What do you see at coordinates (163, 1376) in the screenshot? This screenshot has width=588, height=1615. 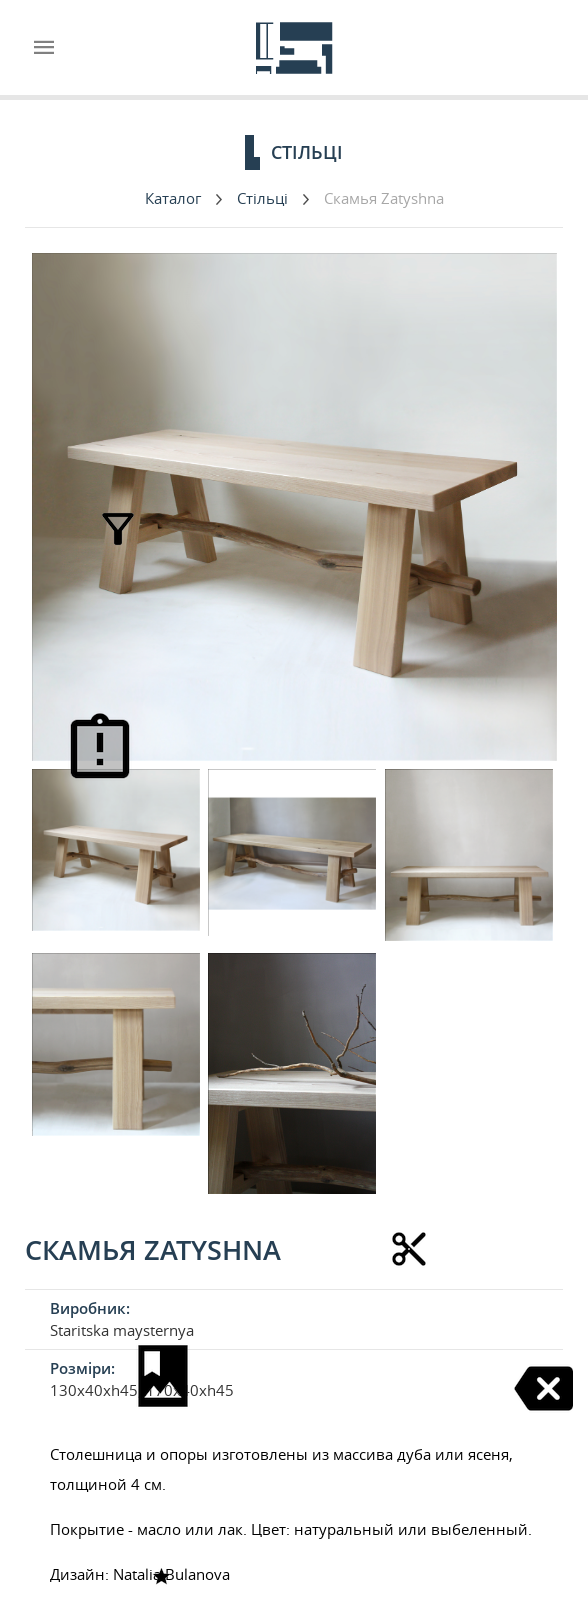 I see `view photo album` at bounding box center [163, 1376].